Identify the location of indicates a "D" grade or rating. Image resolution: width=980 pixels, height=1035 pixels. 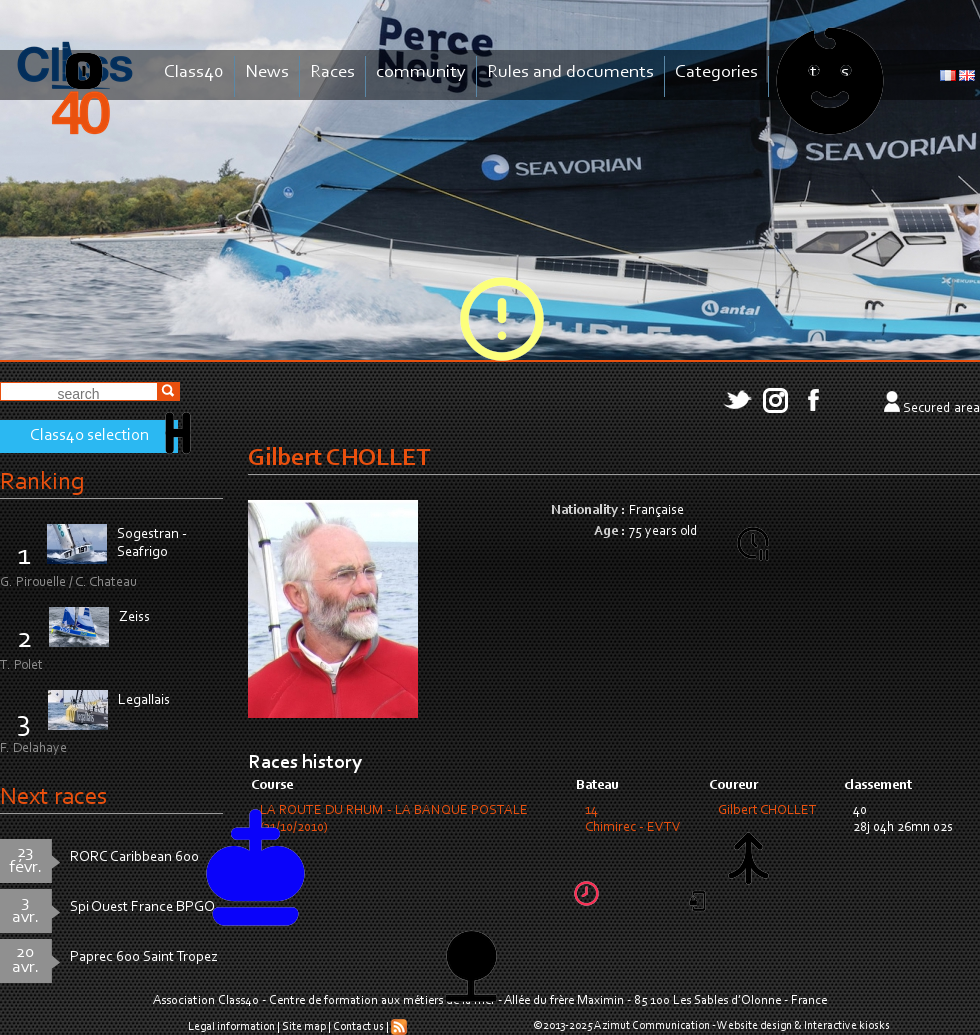
(84, 71).